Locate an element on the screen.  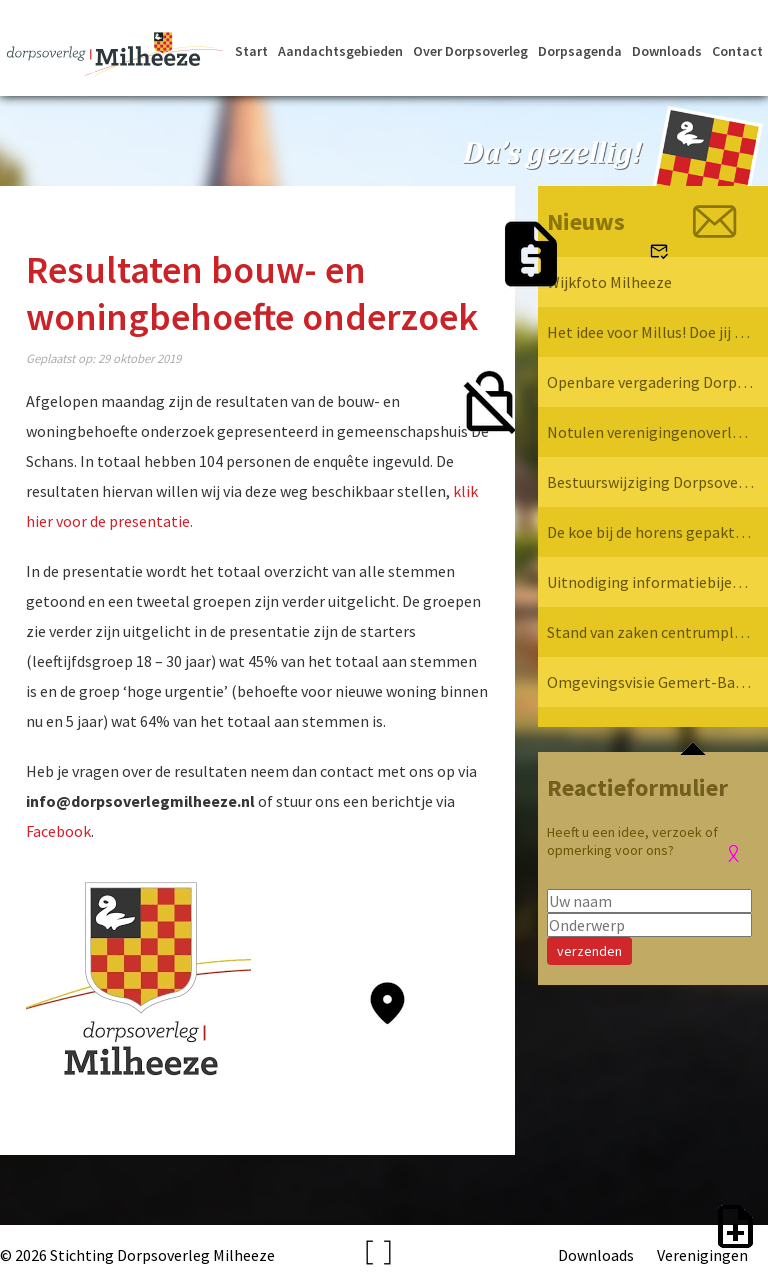
expand or collapse a dropdown menu upward is located at coordinates (693, 750).